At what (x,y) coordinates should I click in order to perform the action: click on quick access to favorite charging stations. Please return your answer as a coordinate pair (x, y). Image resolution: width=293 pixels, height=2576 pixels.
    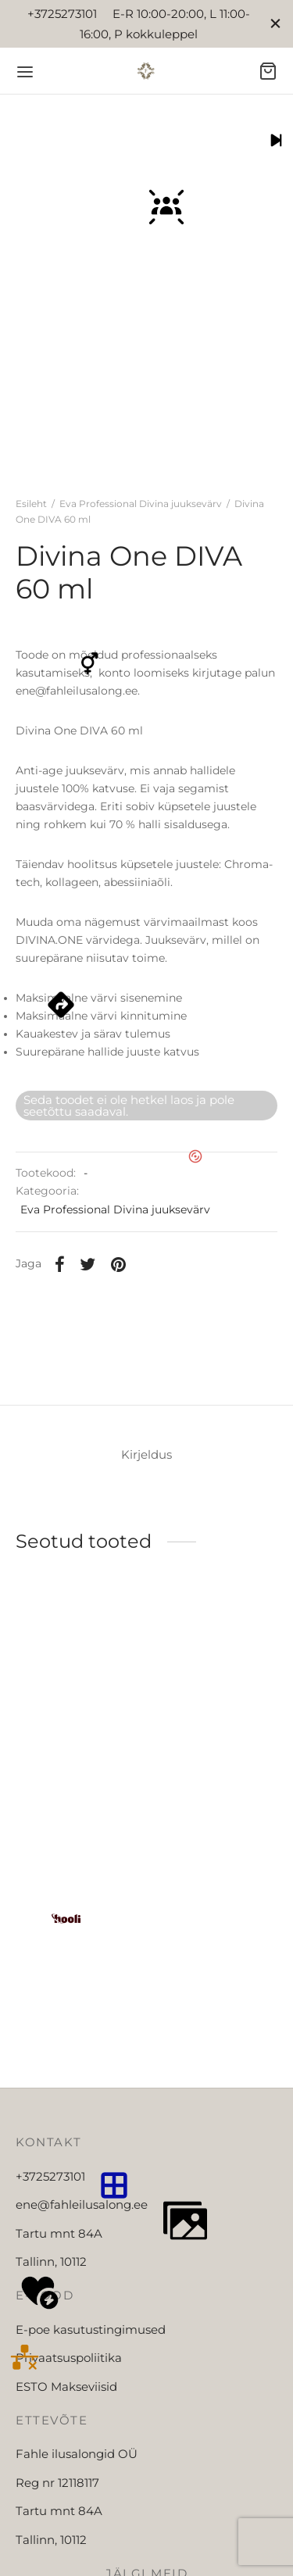
    Looking at the image, I should click on (40, 2291).